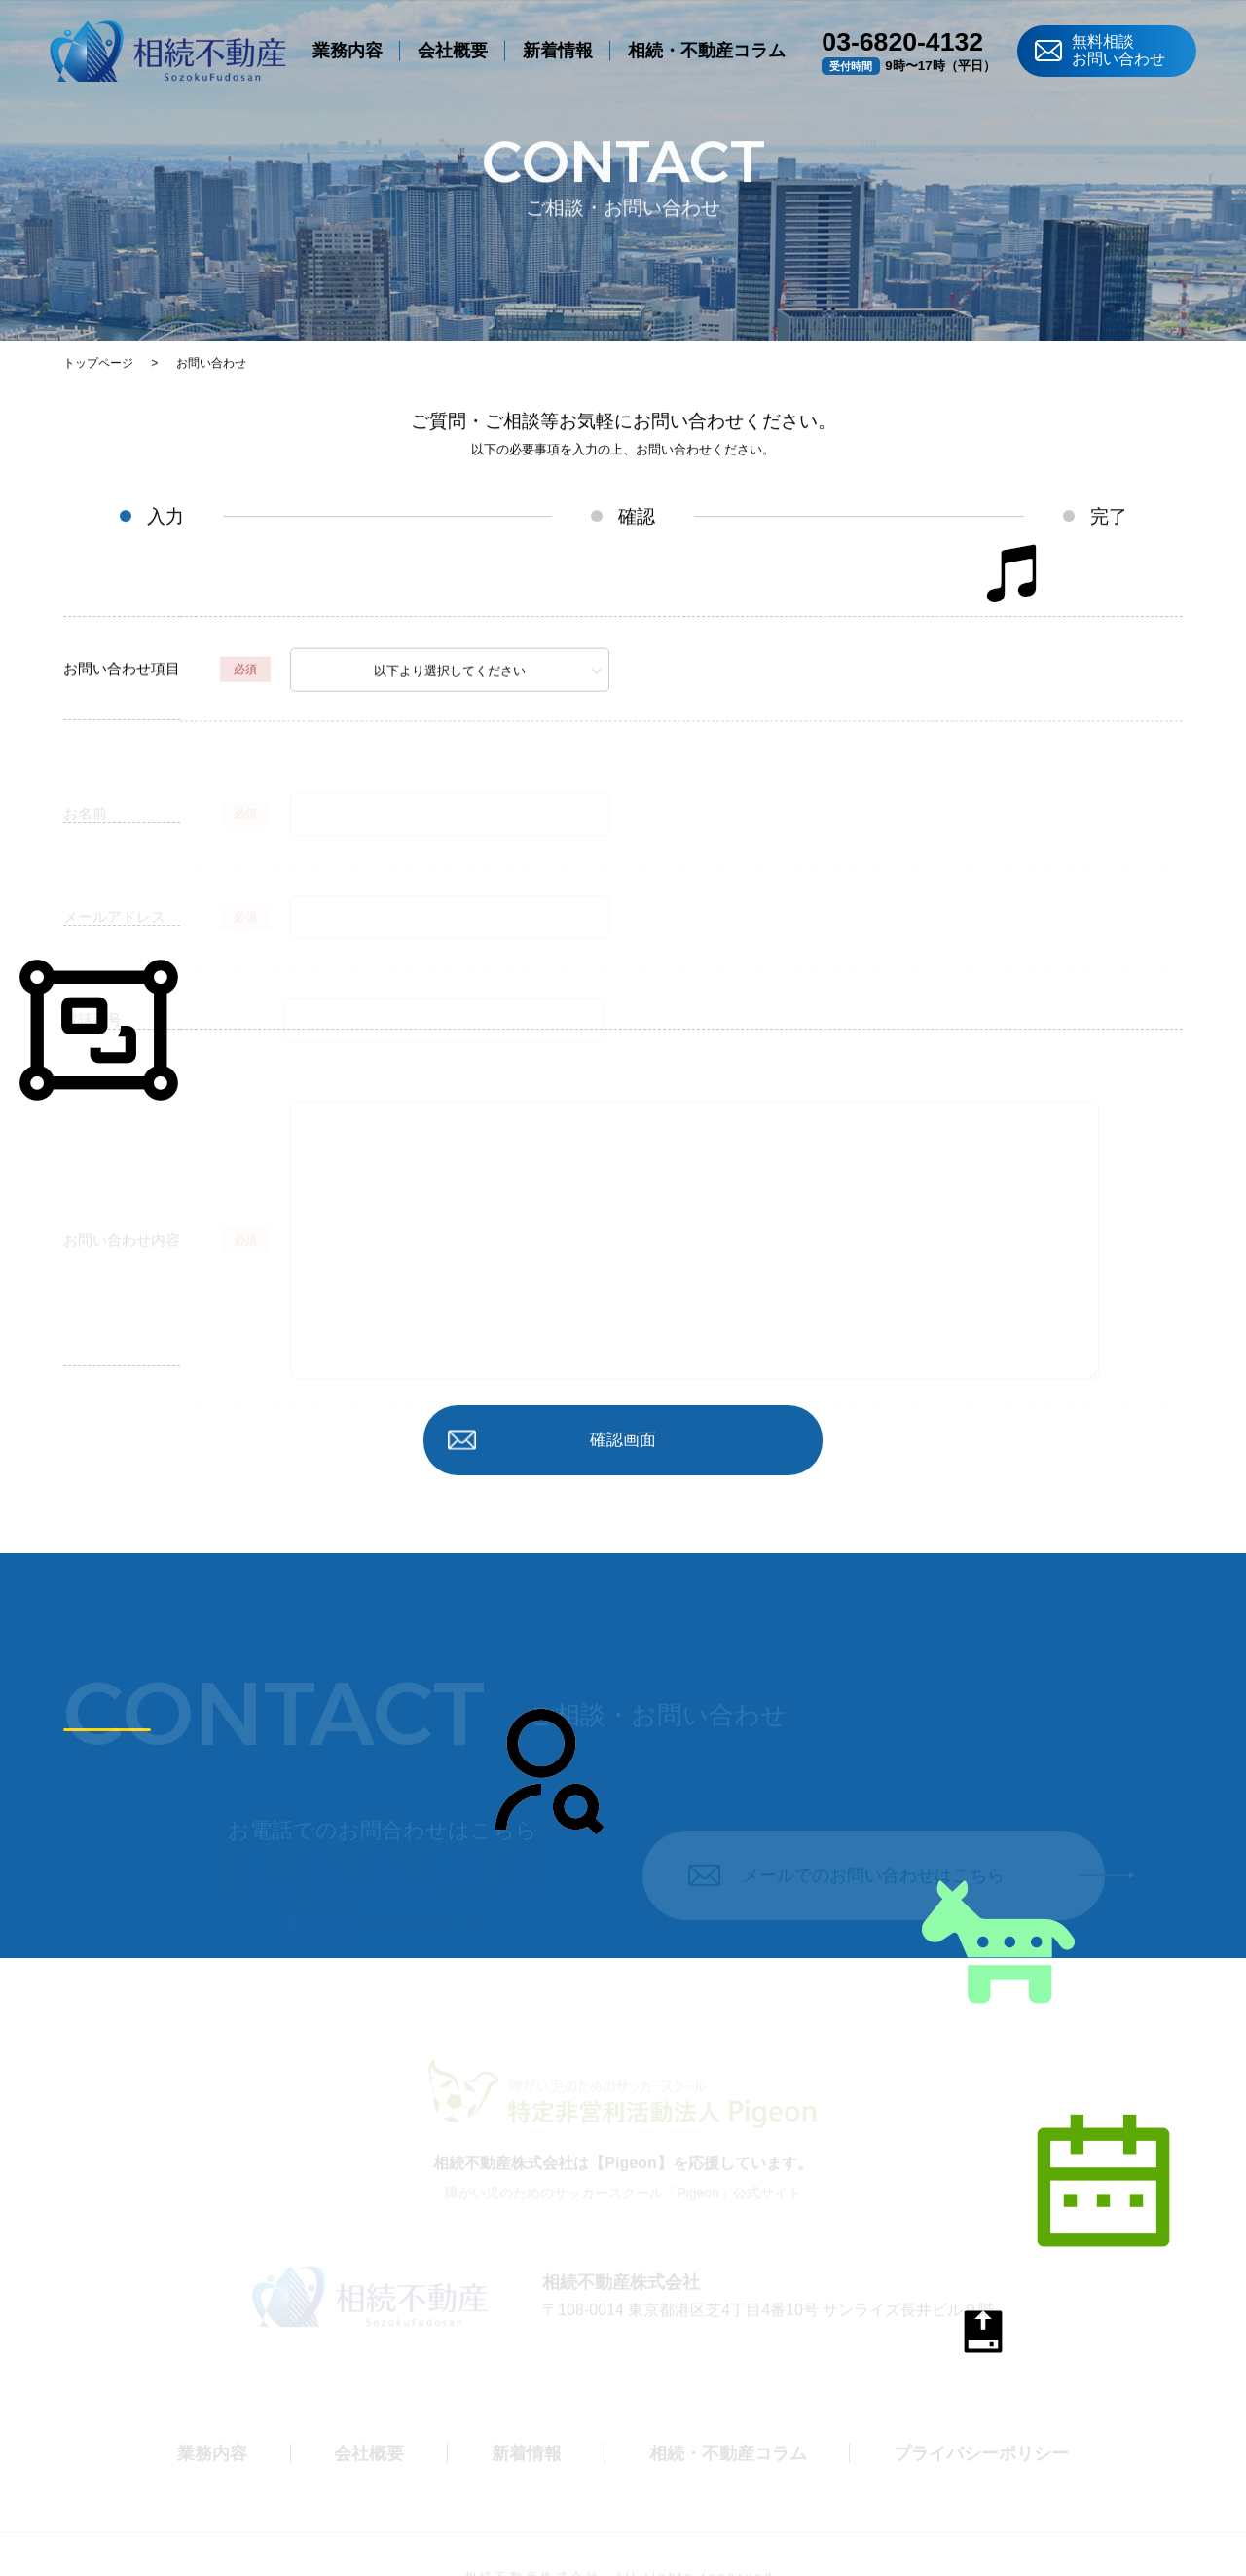 Image resolution: width=1246 pixels, height=2576 pixels. What do you see at coordinates (983, 2332) in the screenshot?
I see `uninstall an application` at bounding box center [983, 2332].